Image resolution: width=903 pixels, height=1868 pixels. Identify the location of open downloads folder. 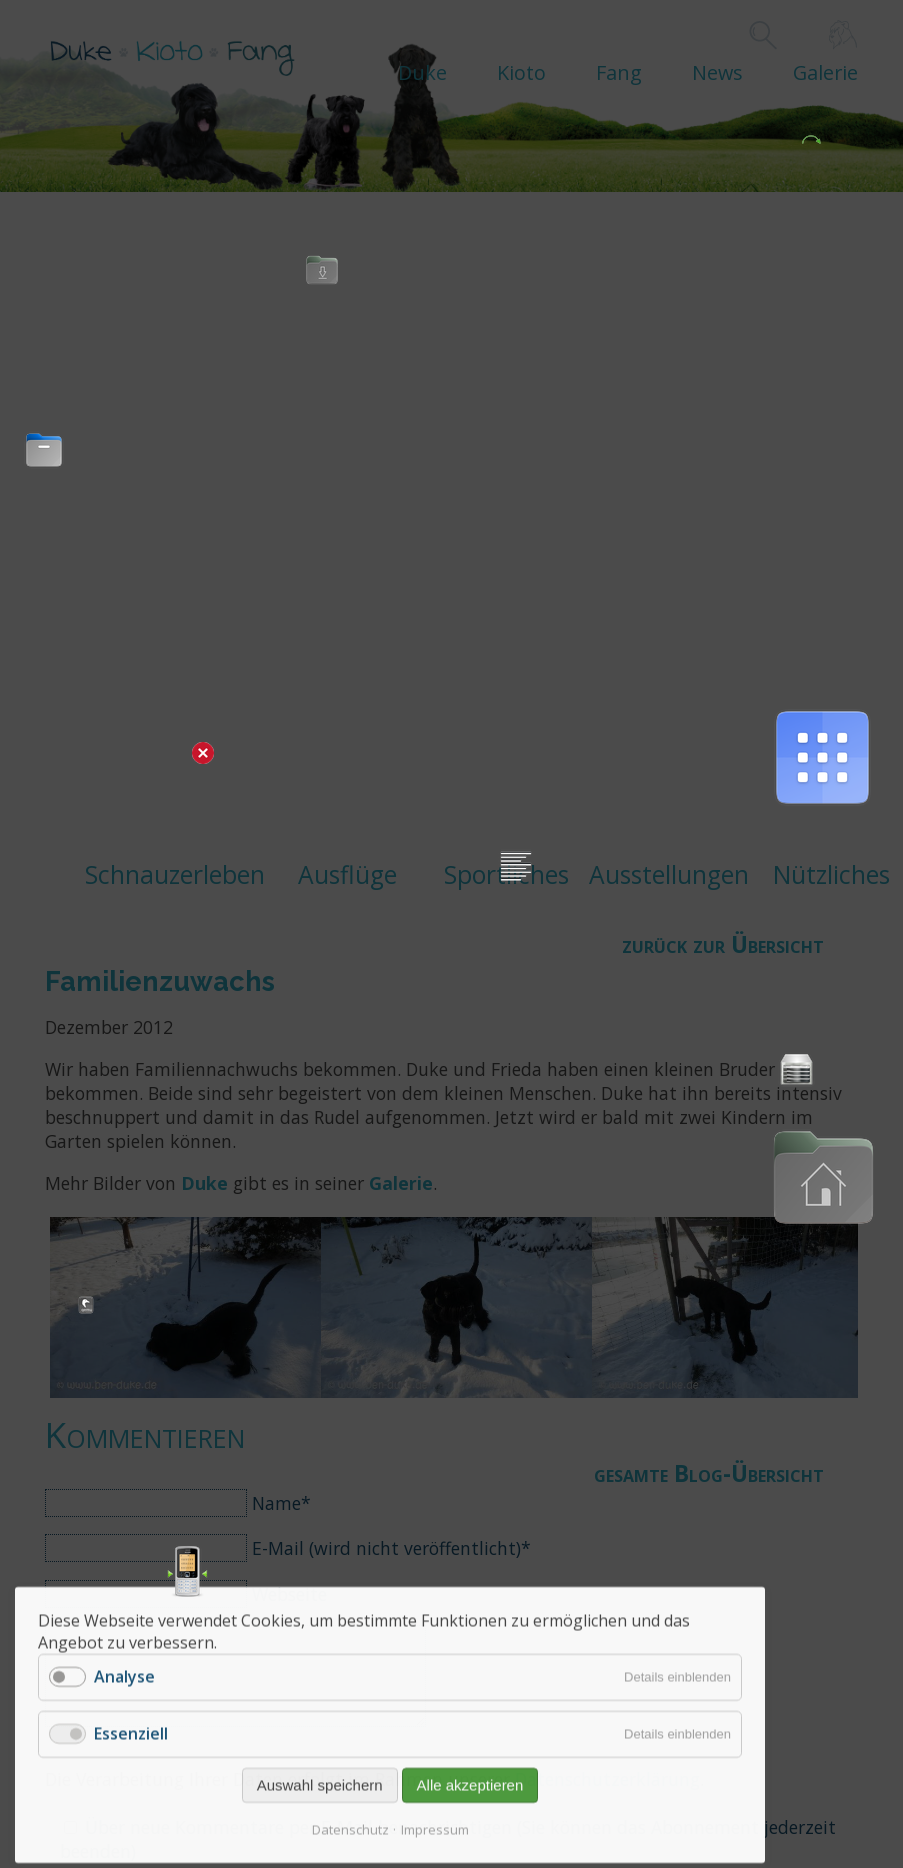
(322, 270).